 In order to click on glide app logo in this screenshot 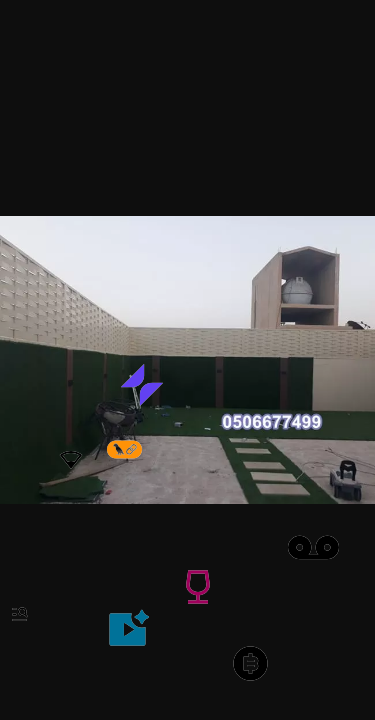, I will do `click(142, 385)`.